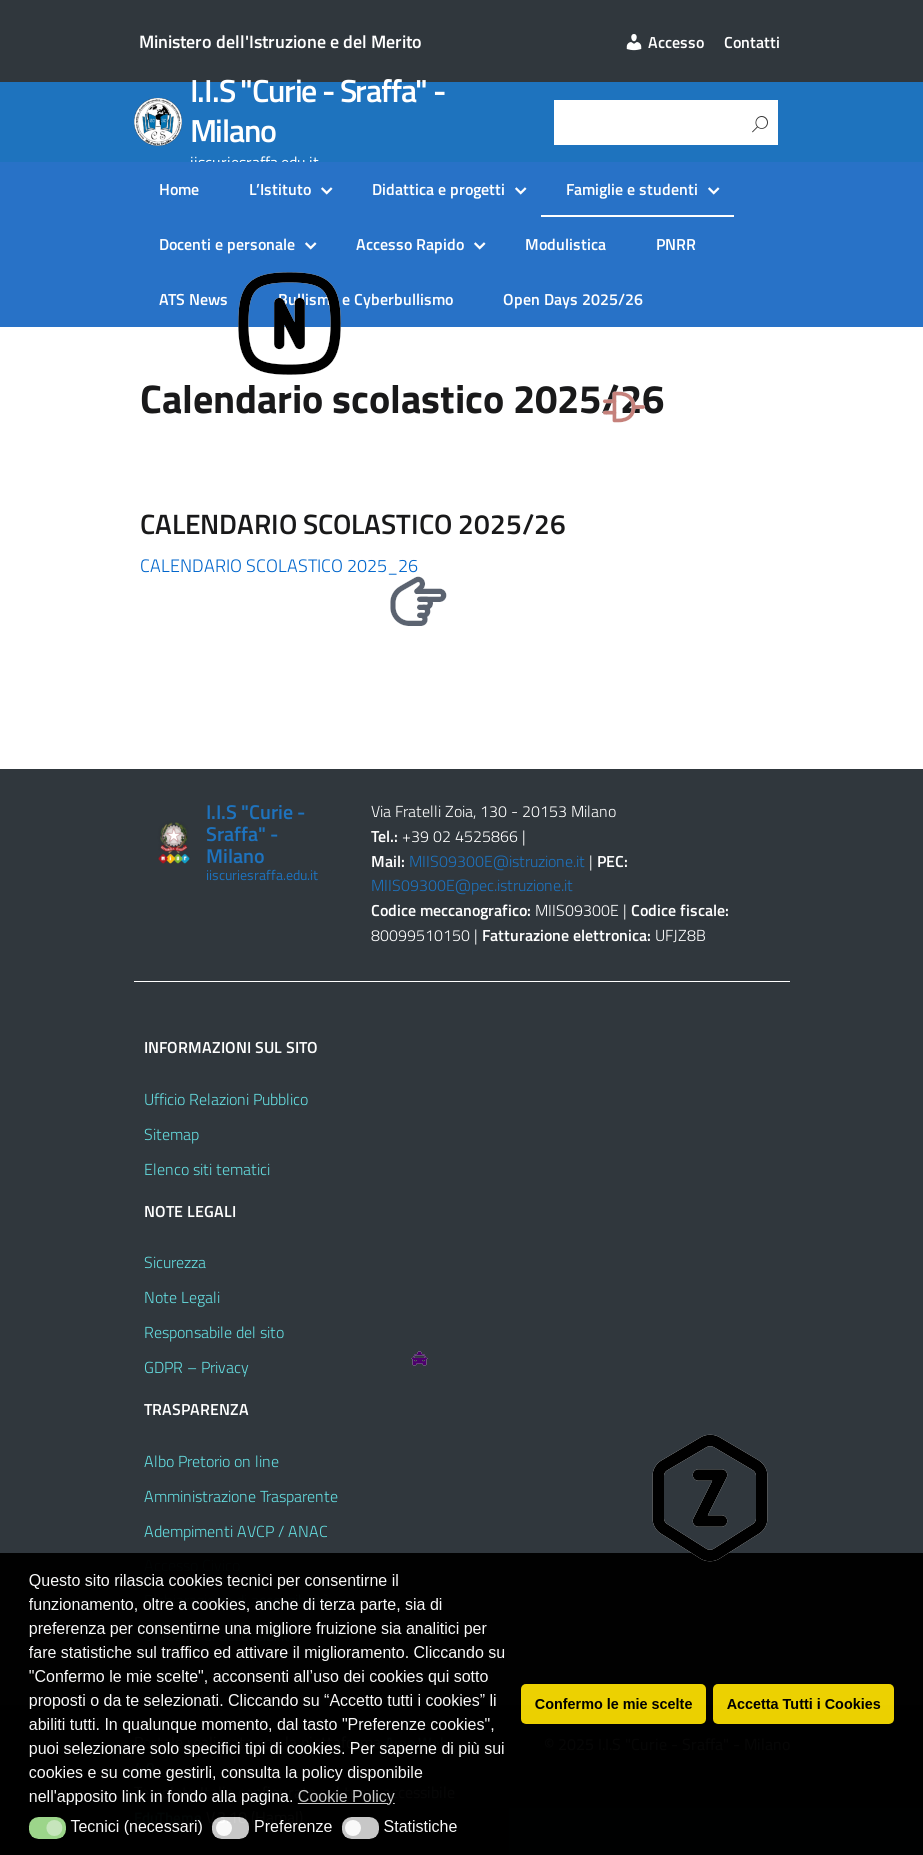  What do you see at coordinates (419, 1359) in the screenshot?
I see `request a taxi or ride service` at bounding box center [419, 1359].